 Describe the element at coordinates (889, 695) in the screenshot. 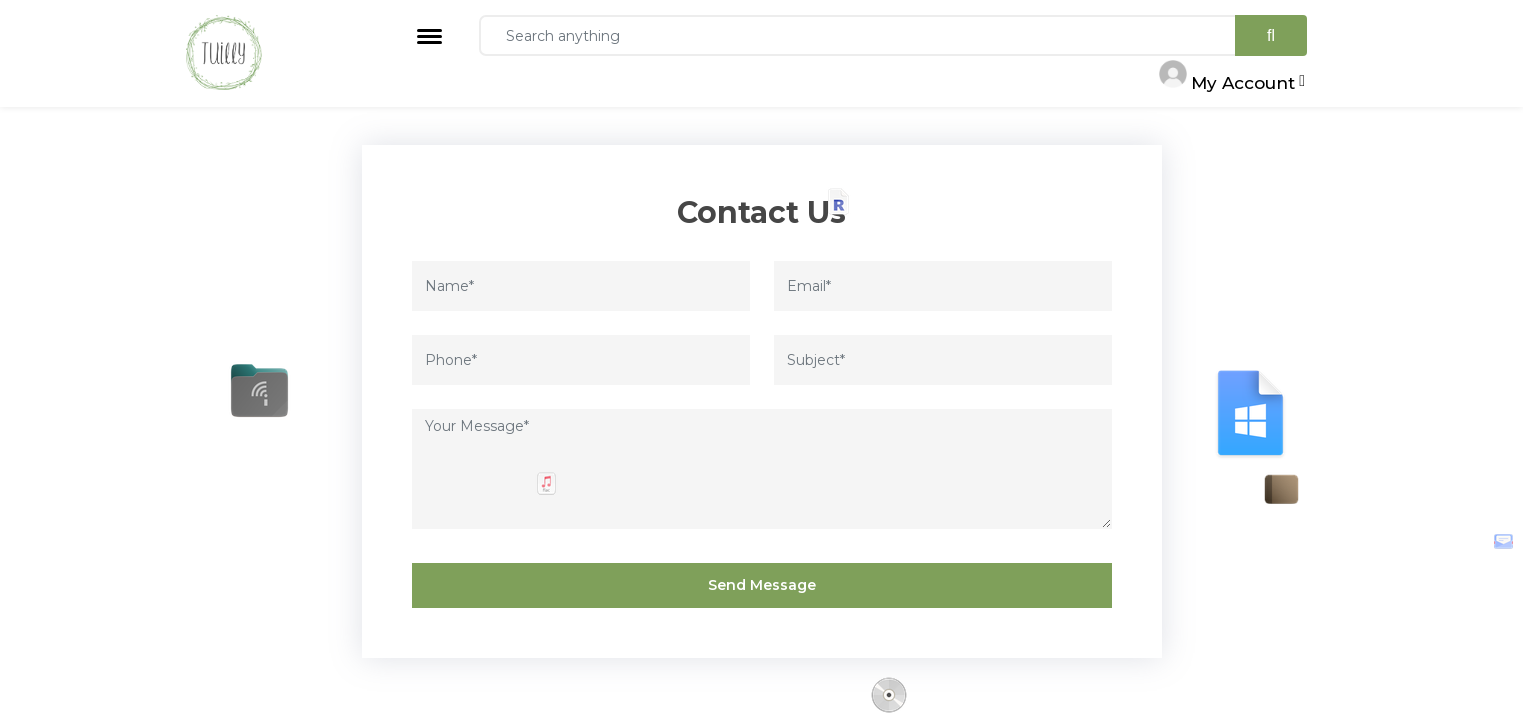

I see `indicates optical disc drive or CD/DVD media` at that location.